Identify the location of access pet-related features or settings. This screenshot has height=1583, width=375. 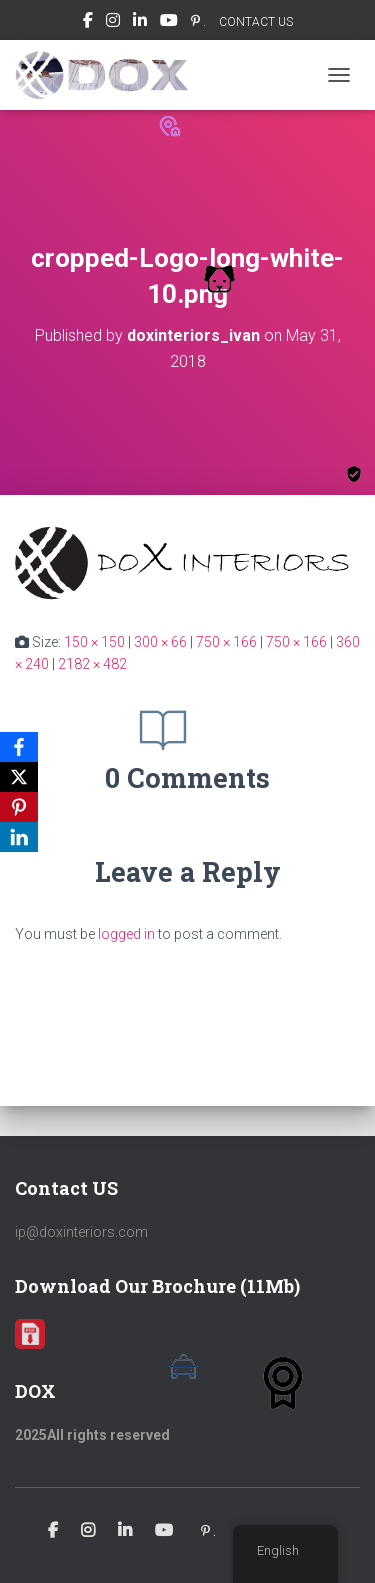
(219, 279).